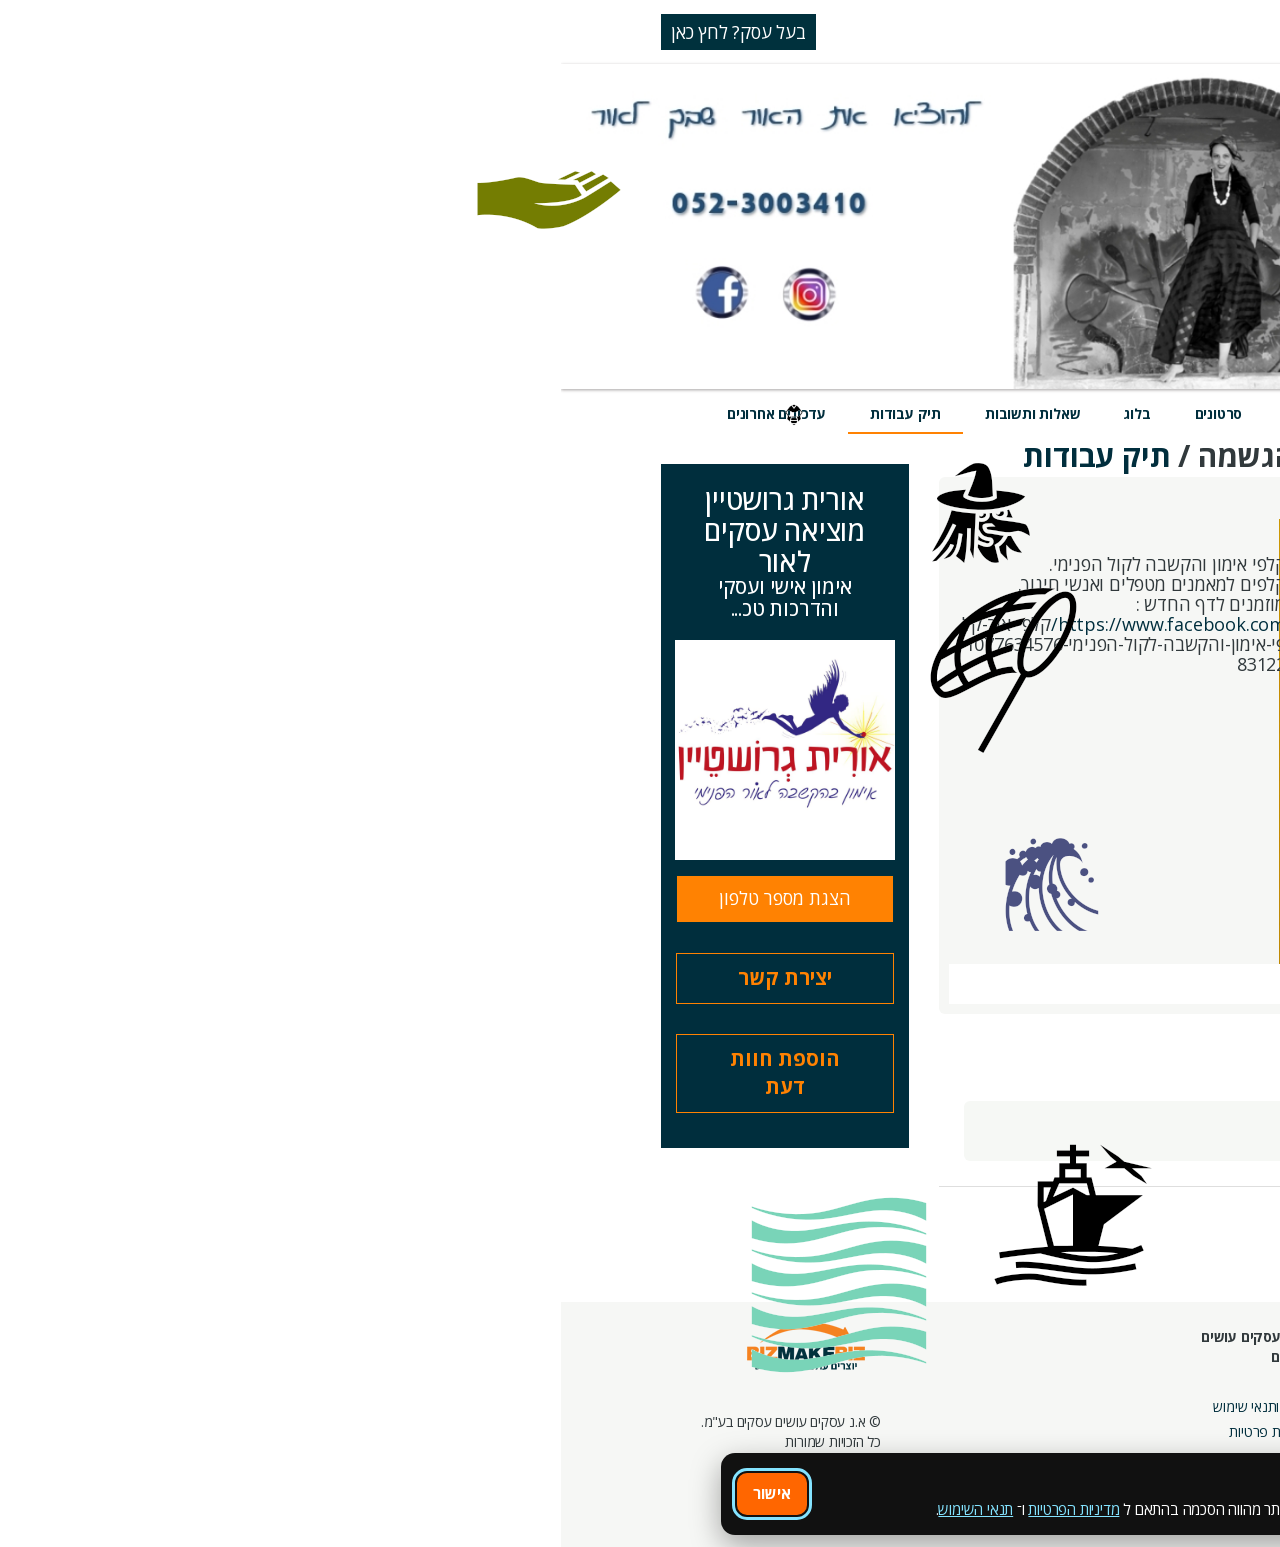  Describe the element at coordinates (794, 415) in the screenshot. I see `access robot or mech customization options` at that location.